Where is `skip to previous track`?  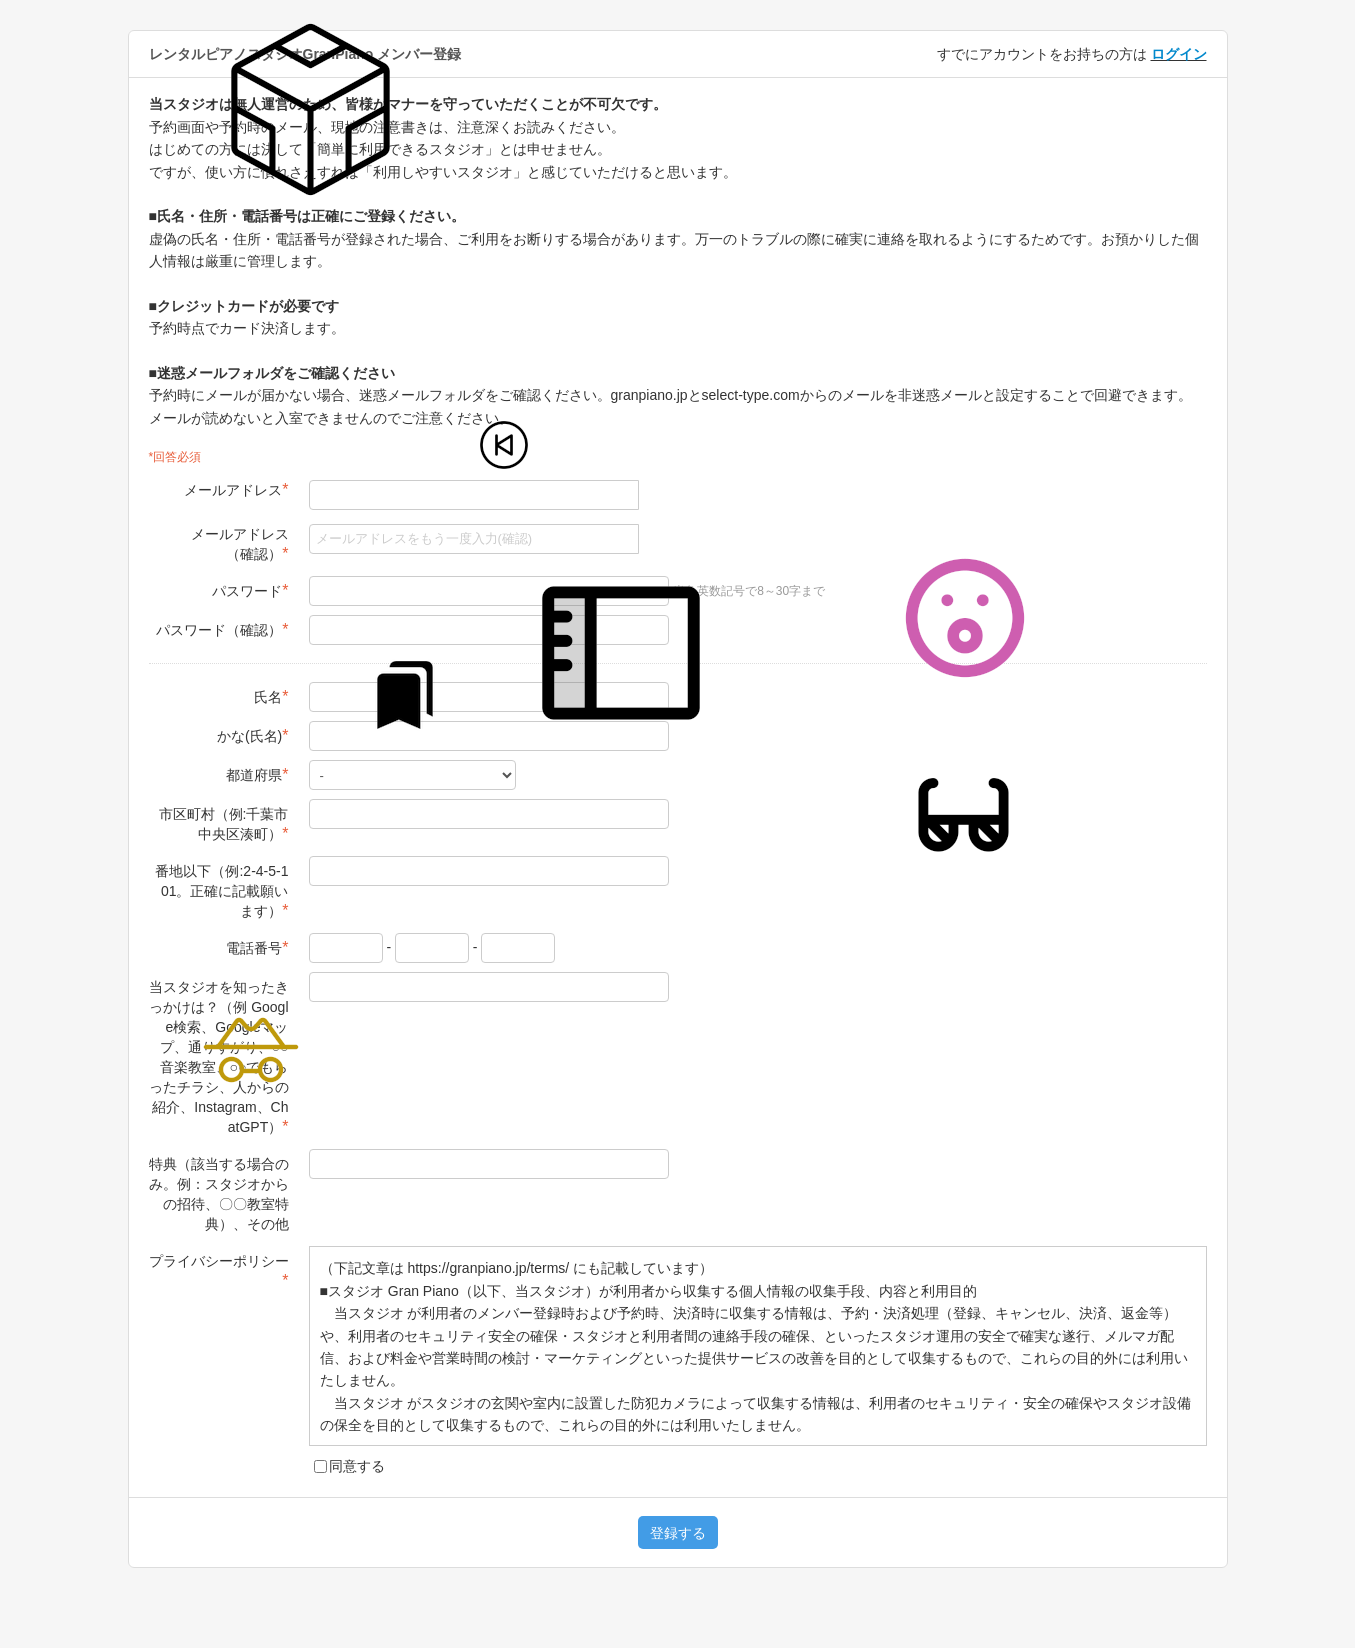
skip to previous track is located at coordinates (504, 445).